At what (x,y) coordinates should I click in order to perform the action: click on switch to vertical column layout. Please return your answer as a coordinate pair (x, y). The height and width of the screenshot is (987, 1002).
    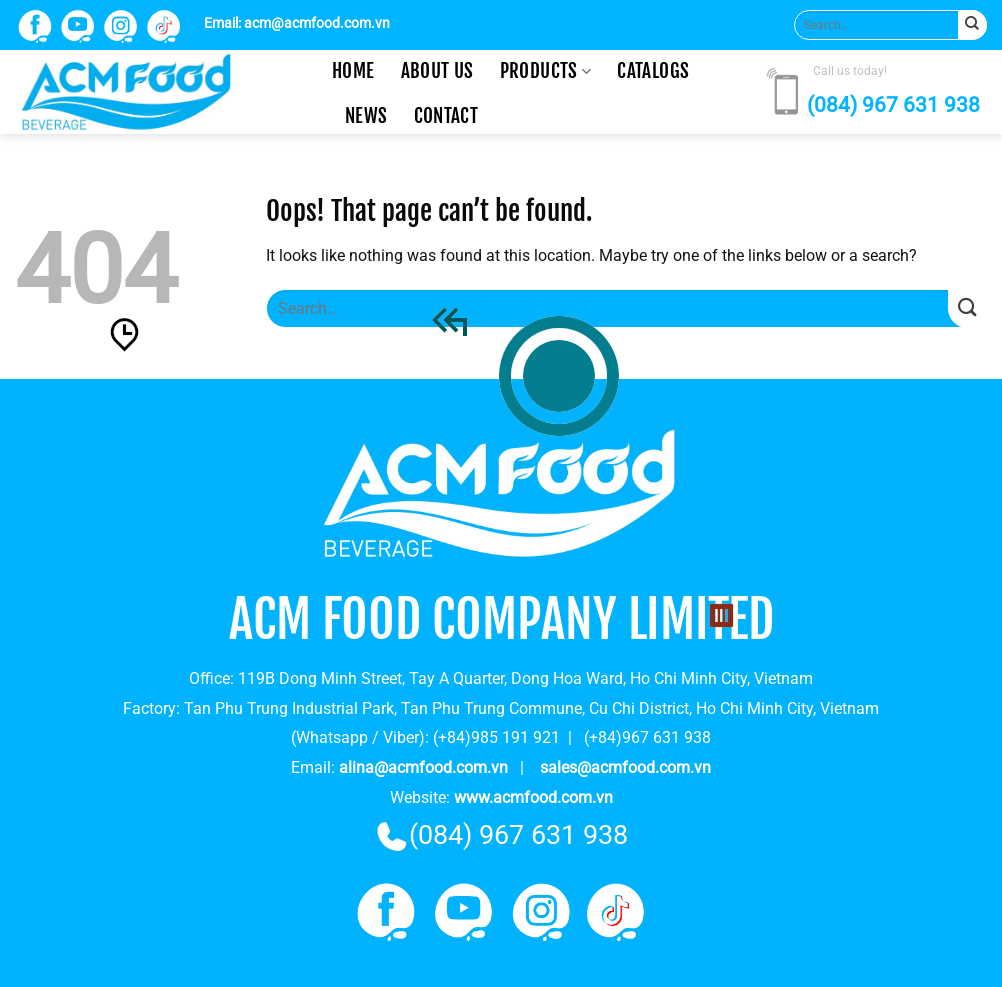
    Looking at the image, I should click on (721, 615).